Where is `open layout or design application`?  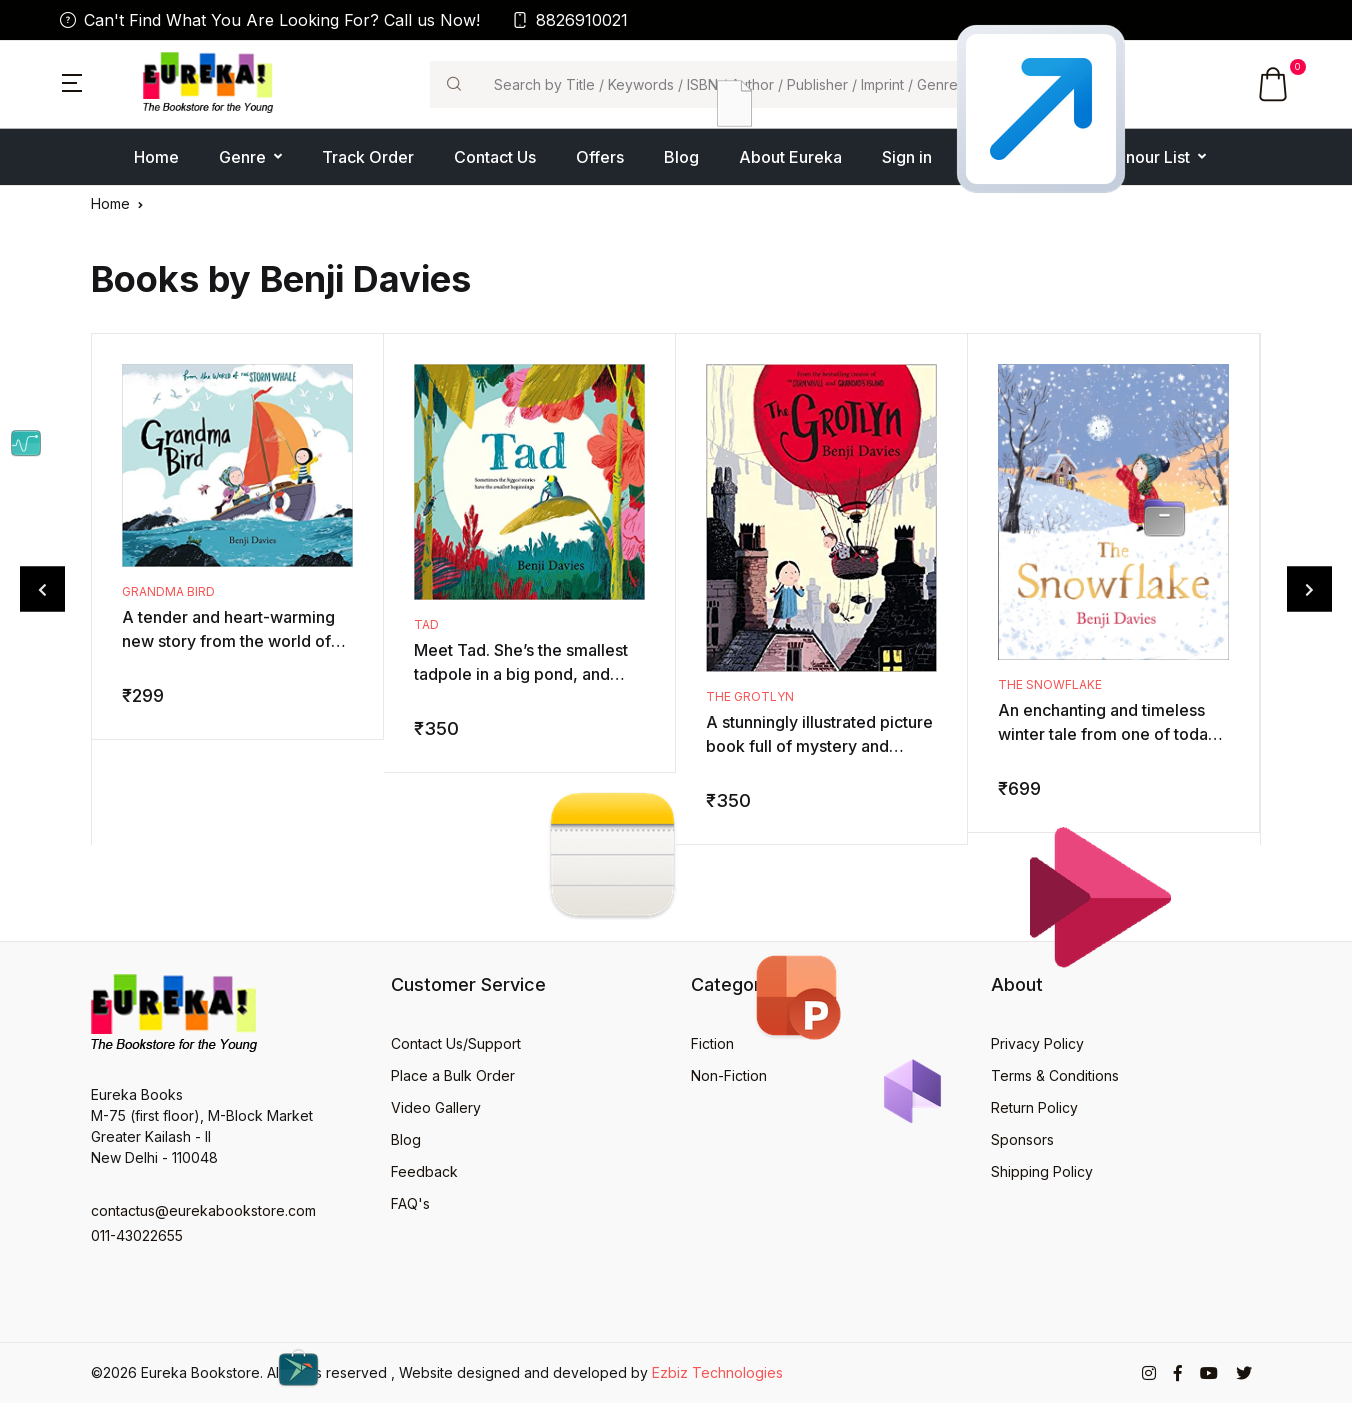
open layout or design application is located at coordinates (912, 1091).